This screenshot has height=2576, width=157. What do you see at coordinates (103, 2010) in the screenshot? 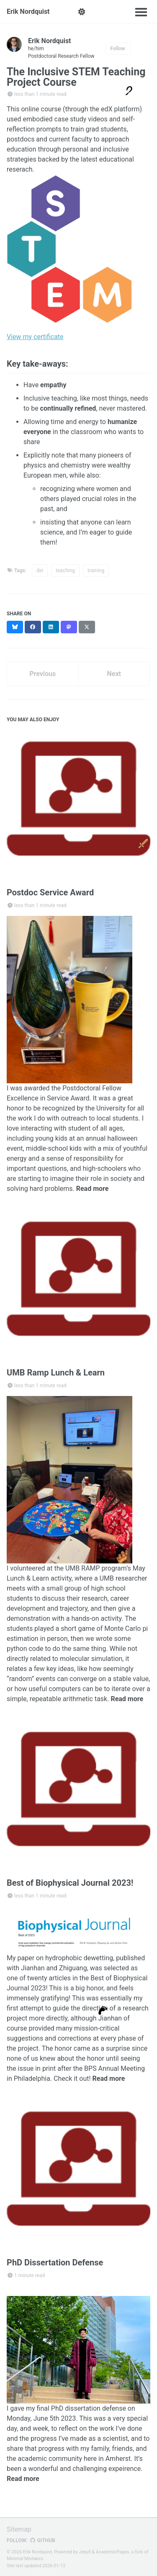
I see `track steps or walking activity` at bounding box center [103, 2010].